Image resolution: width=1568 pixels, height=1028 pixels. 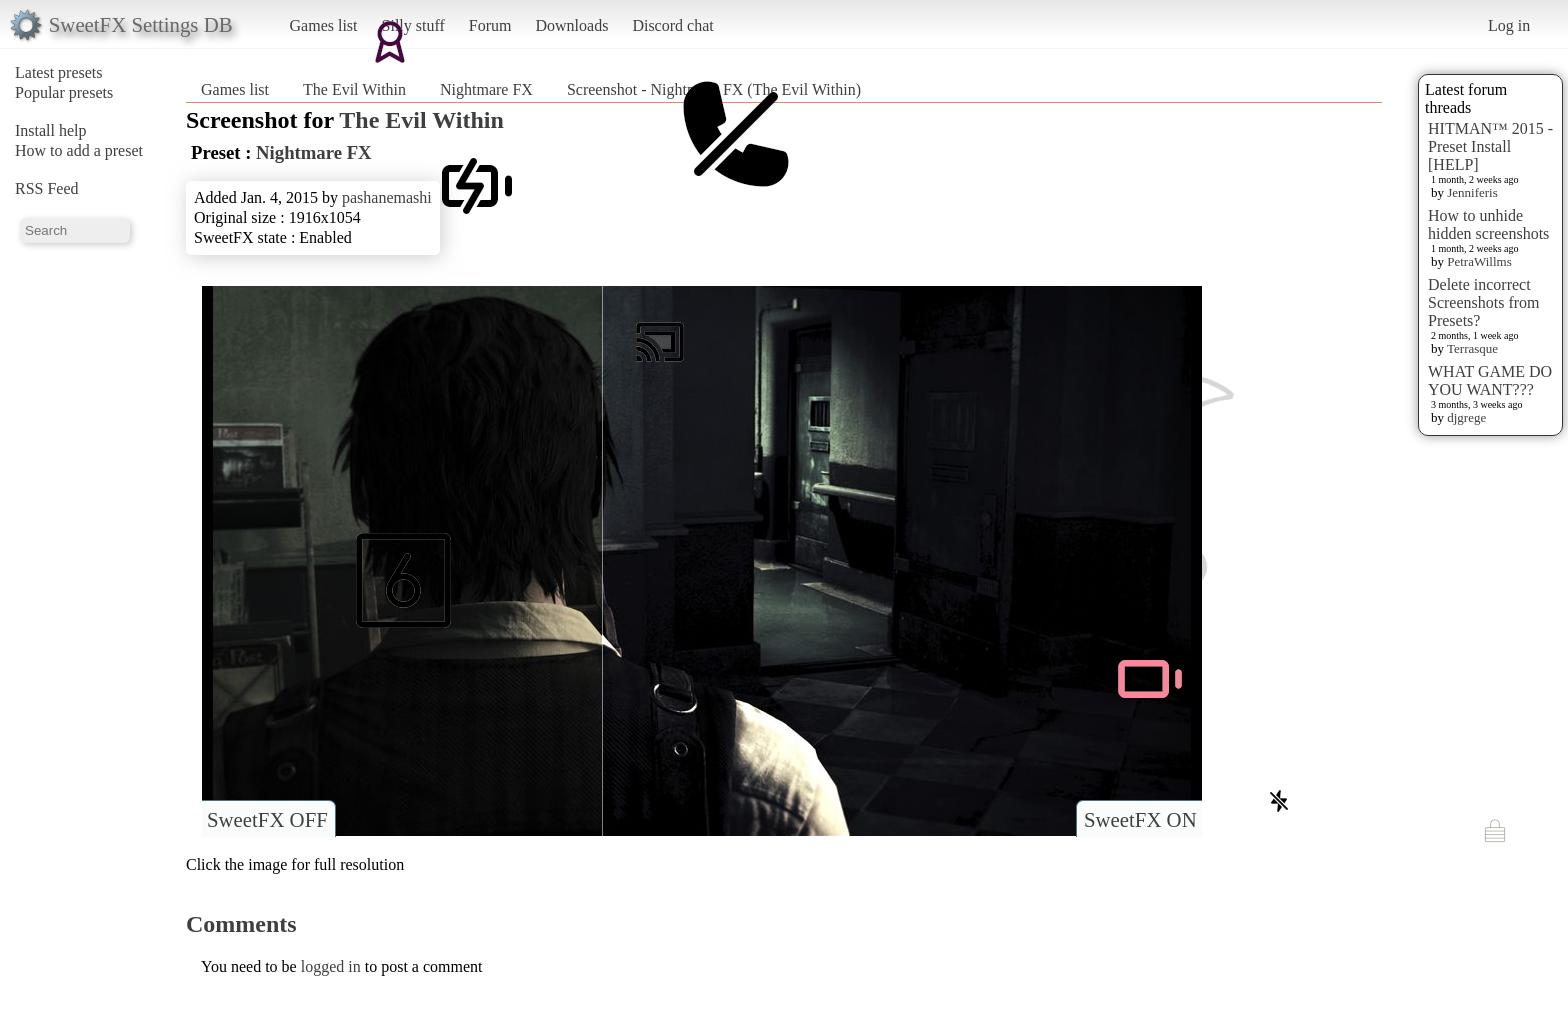 I want to click on select or input the number six, so click(x=403, y=580).